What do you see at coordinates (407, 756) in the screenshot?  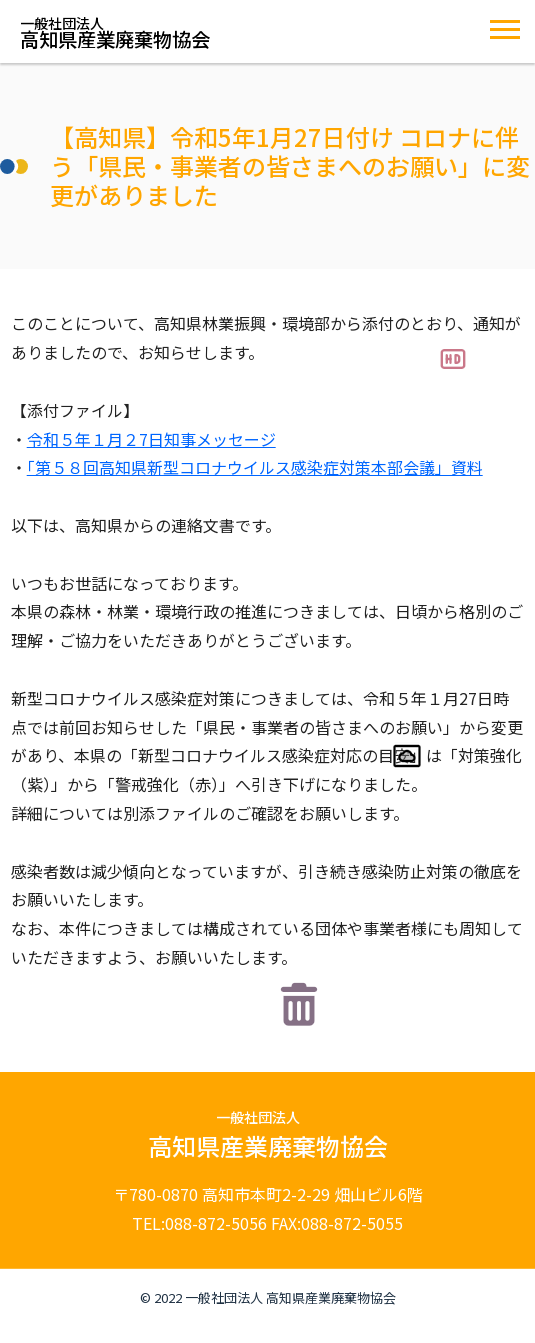 I see `access daydream or screensaver settings` at bounding box center [407, 756].